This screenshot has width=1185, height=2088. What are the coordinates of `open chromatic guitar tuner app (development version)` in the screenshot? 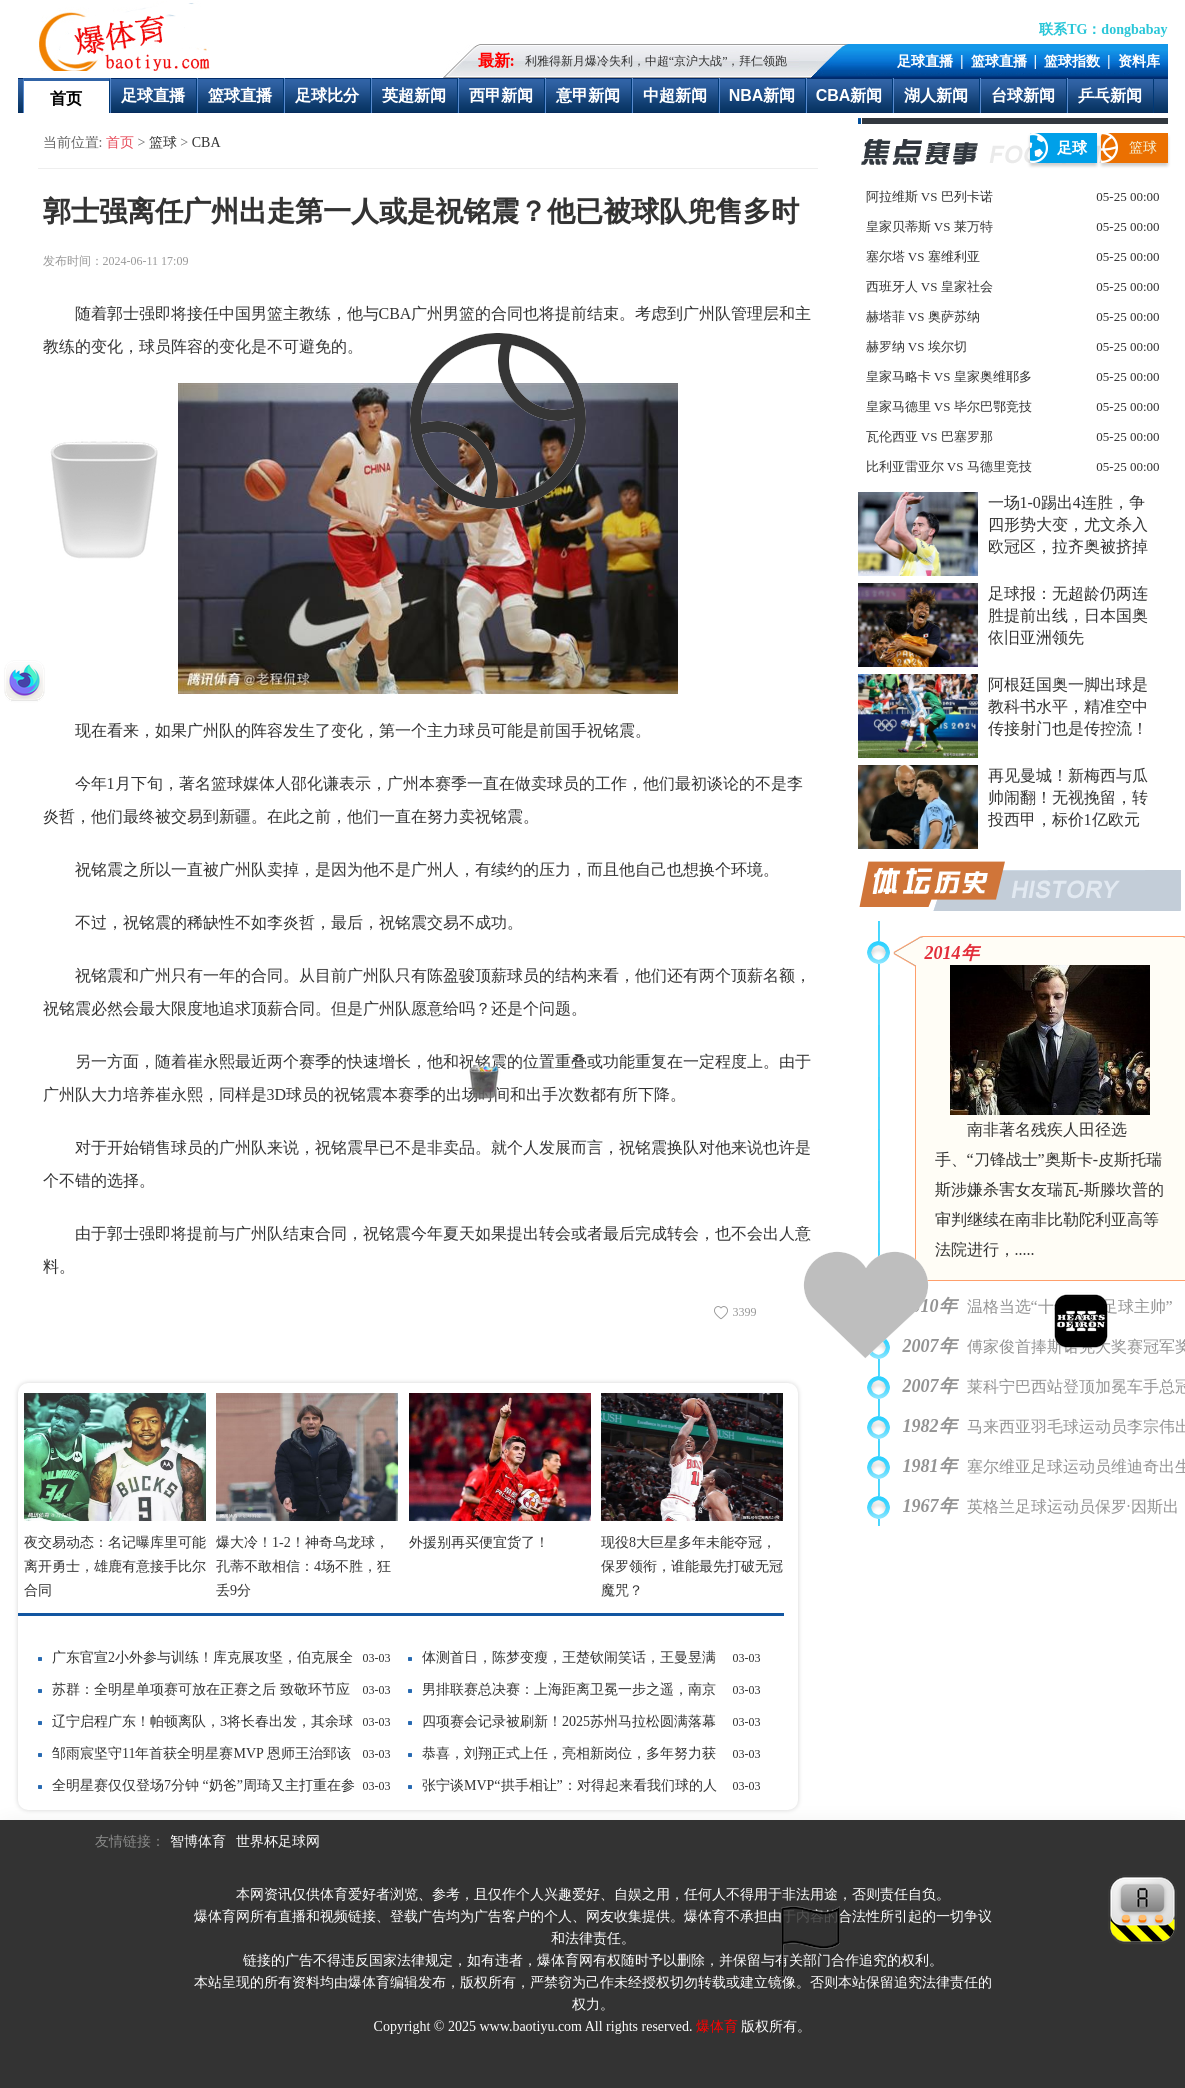 It's located at (1142, 1909).